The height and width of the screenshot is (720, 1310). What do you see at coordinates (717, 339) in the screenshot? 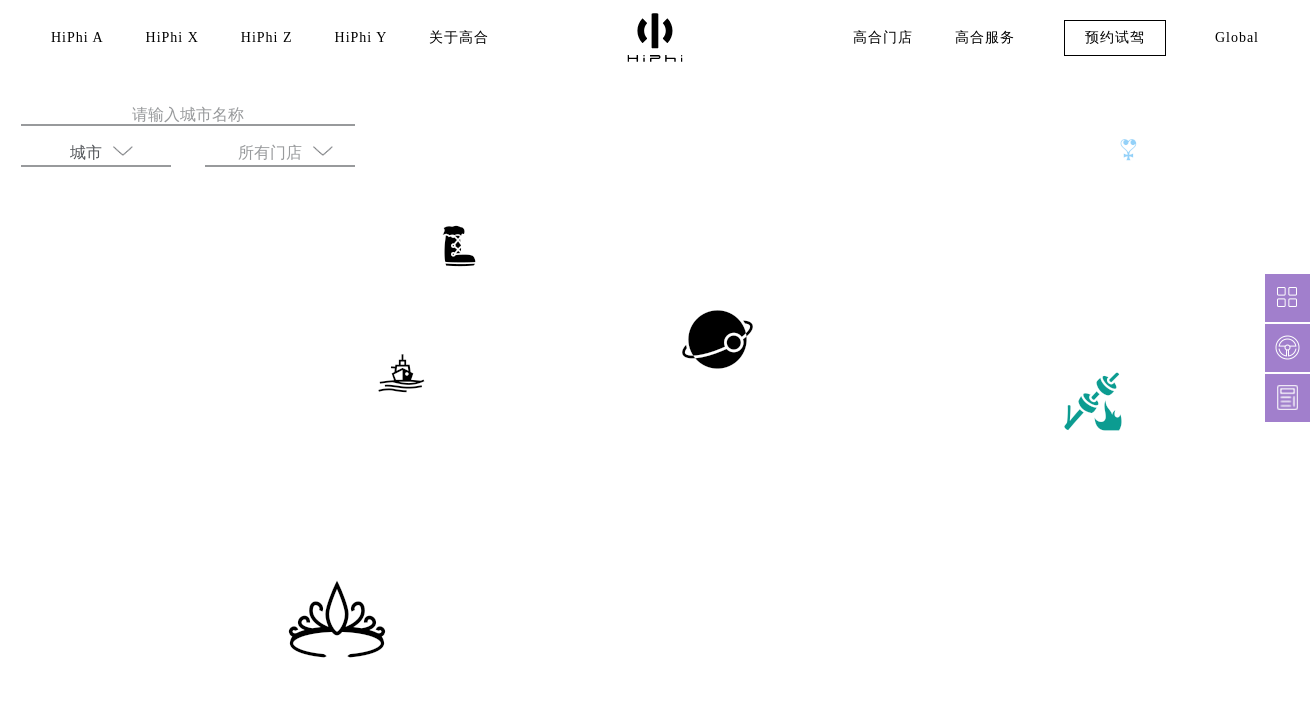
I see `view orbital mechanics or space simulation settings` at bounding box center [717, 339].